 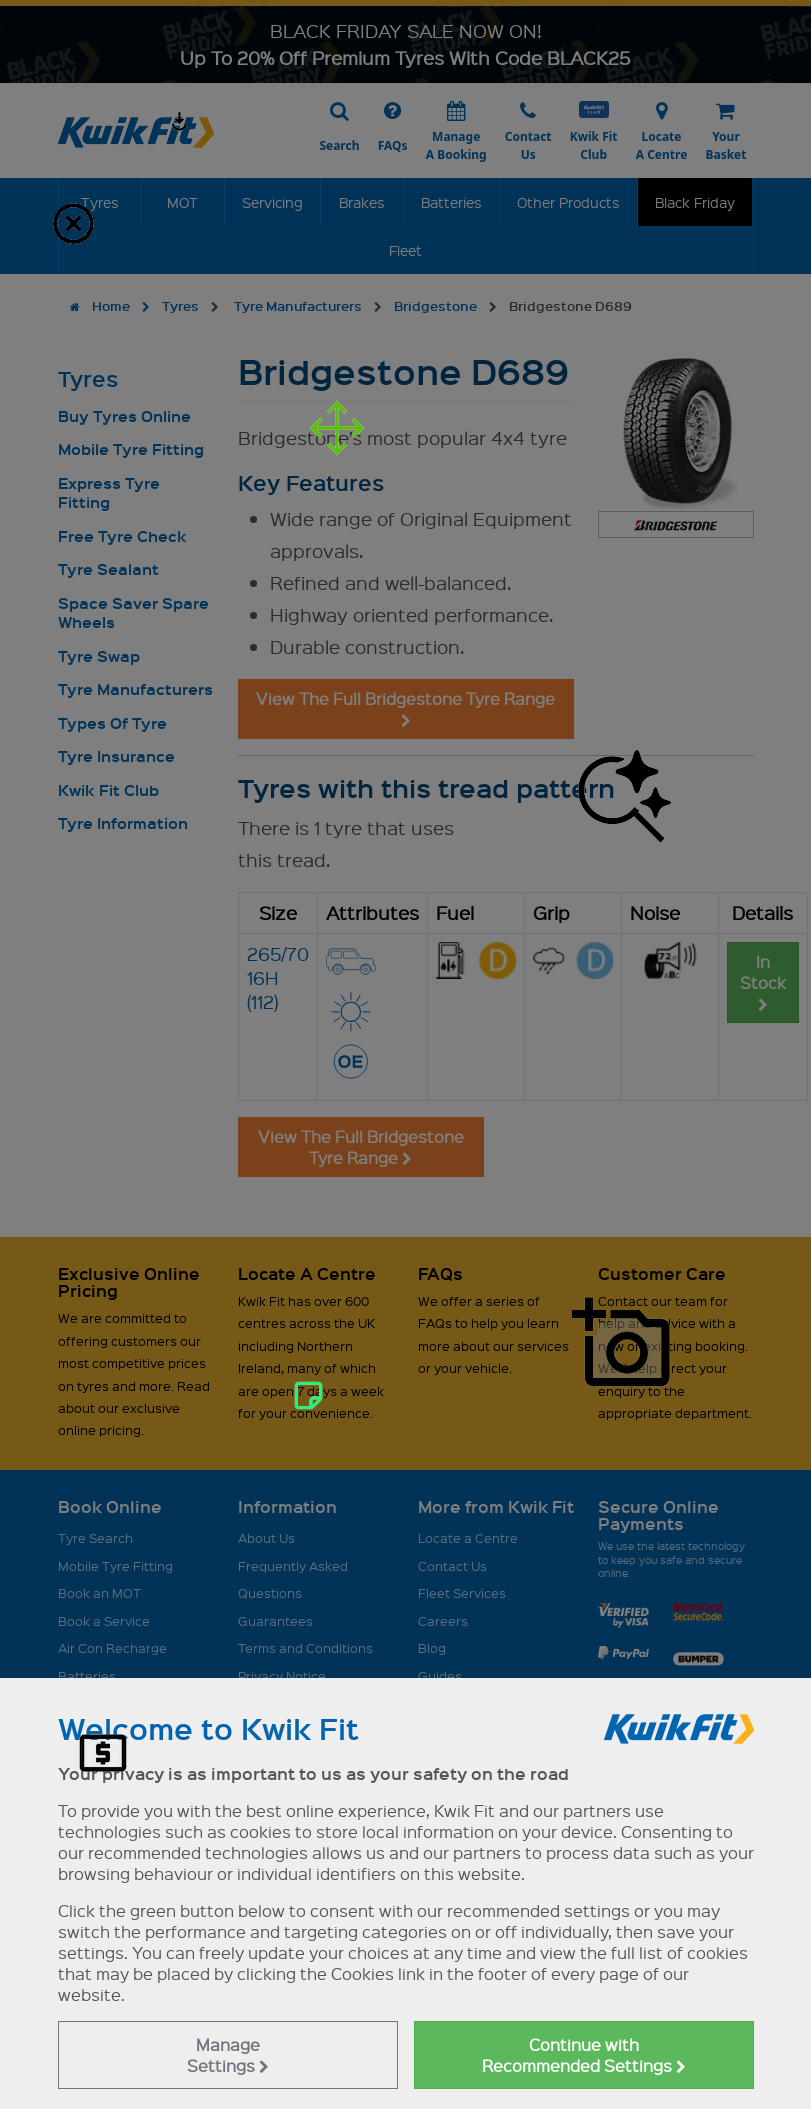 I want to click on dismiss or close a dialog, so click(x=73, y=223).